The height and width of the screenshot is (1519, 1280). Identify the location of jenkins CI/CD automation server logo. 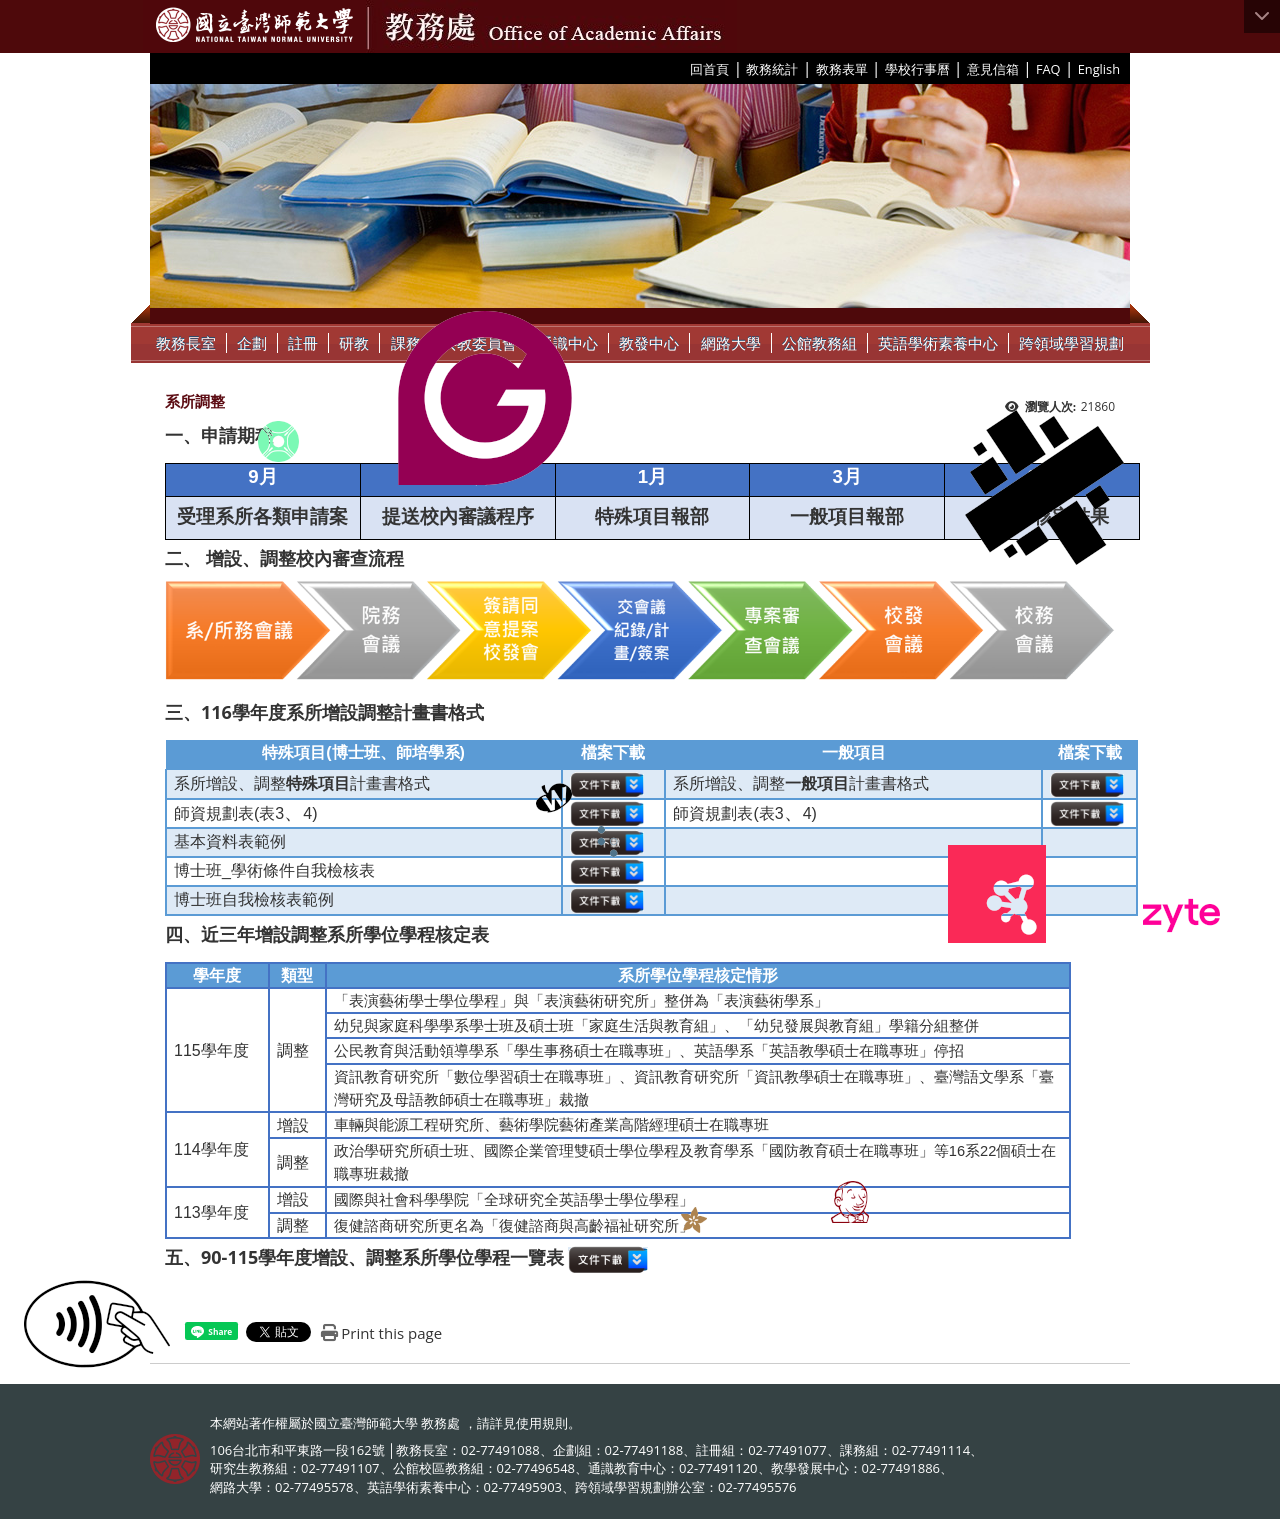
(850, 1202).